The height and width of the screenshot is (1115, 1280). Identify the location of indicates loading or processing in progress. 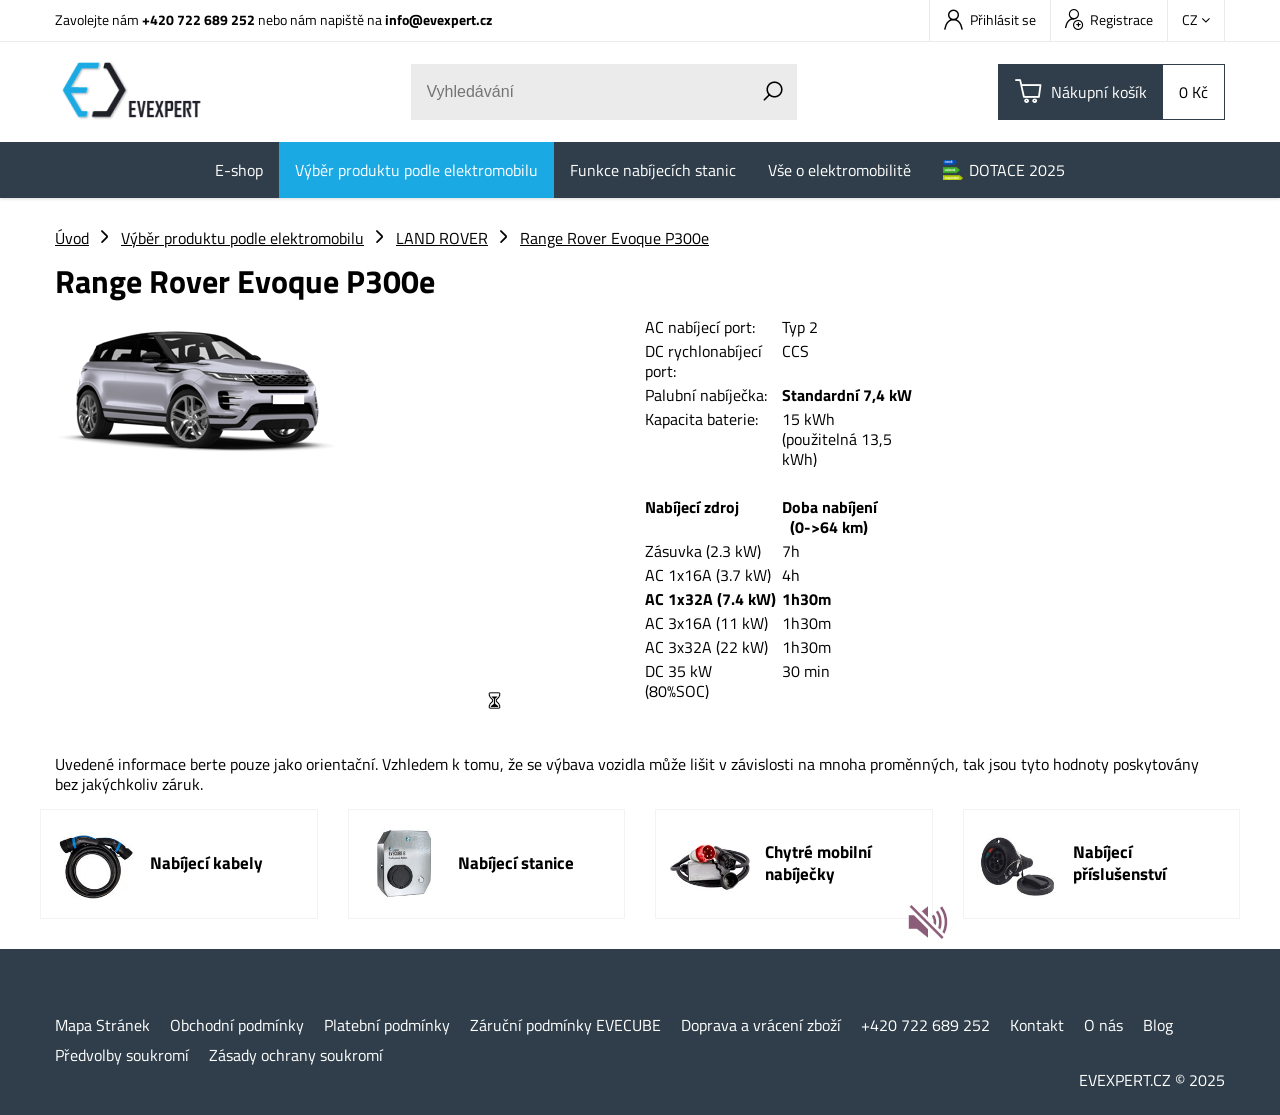
(494, 700).